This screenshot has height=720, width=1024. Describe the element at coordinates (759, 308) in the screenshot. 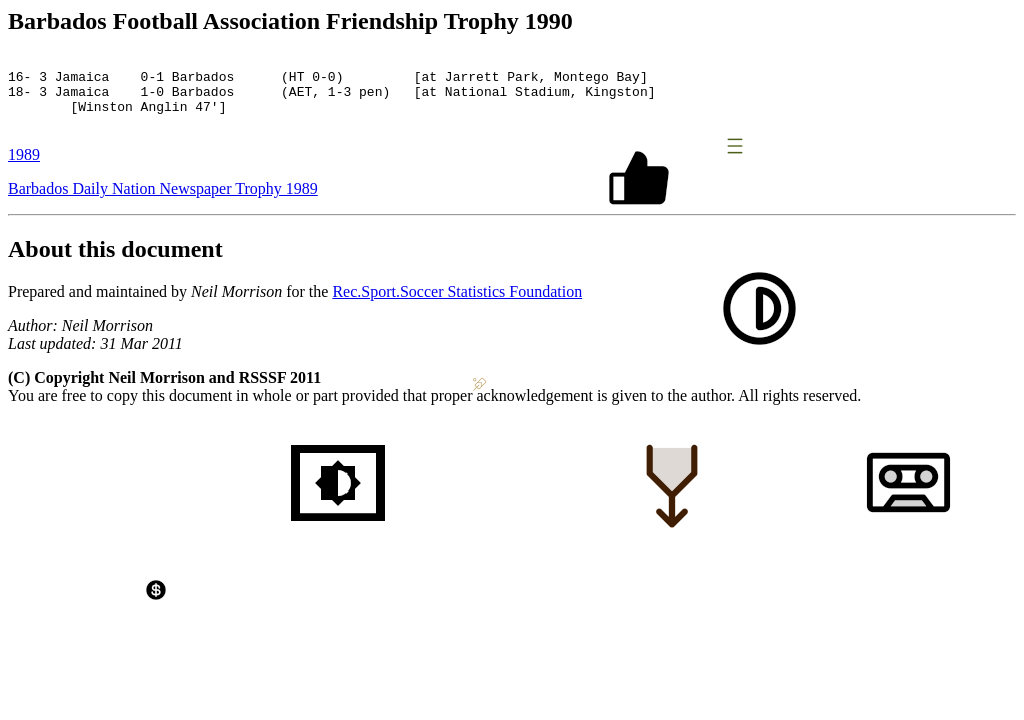

I see `adjust display contrast settings` at that location.